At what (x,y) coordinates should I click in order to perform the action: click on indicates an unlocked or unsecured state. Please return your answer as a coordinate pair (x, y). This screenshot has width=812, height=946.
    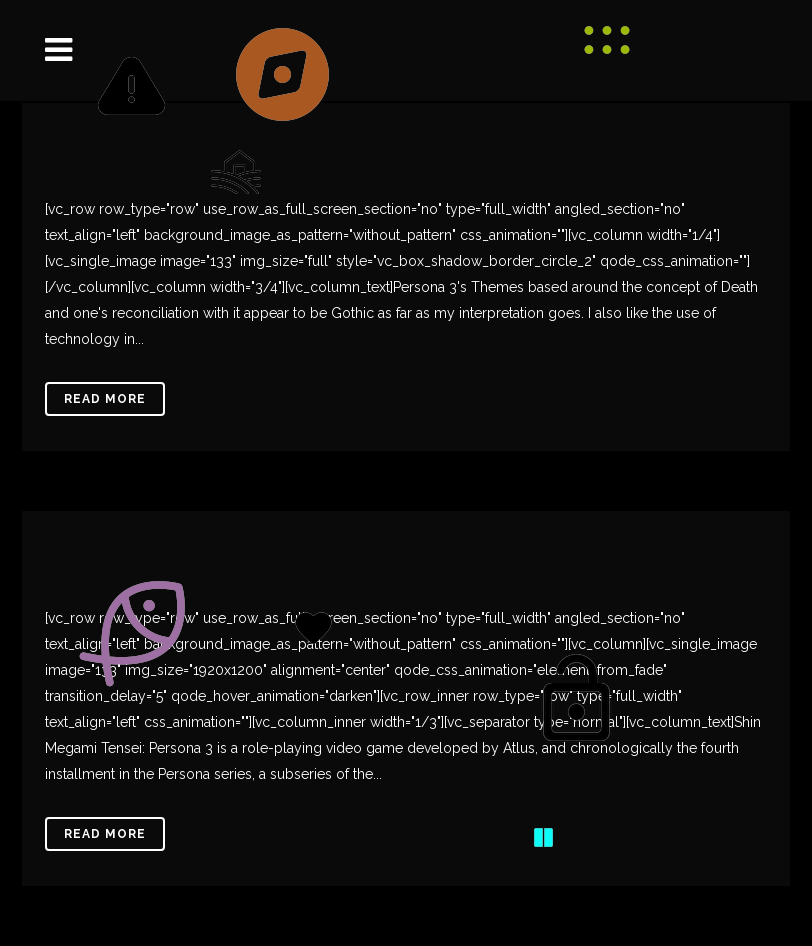
    Looking at the image, I should click on (576, 699).